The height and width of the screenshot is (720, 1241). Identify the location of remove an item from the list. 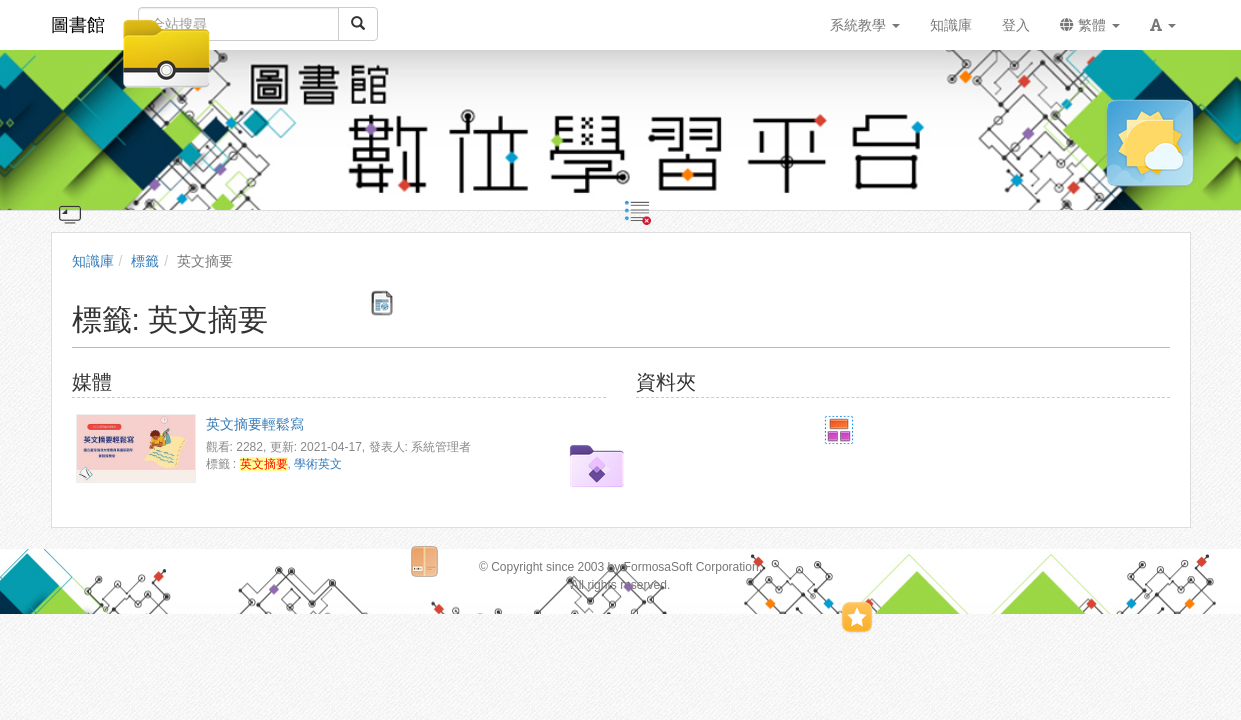
(637, 211).